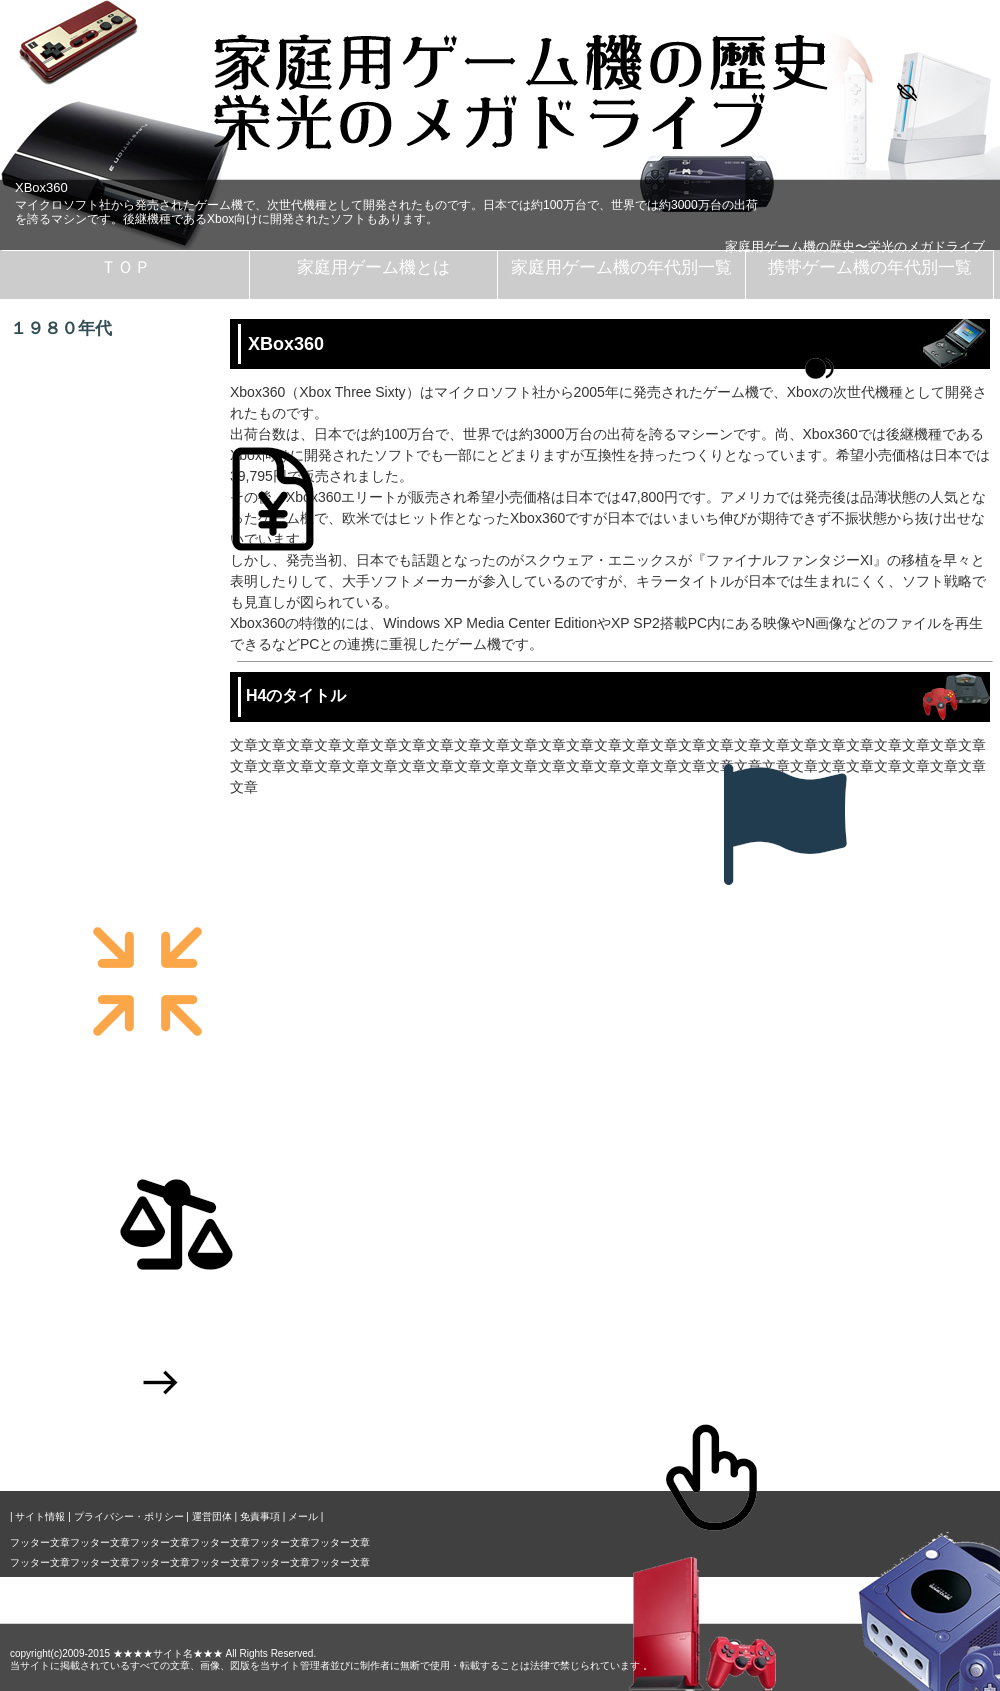 The image size is (1000, 1691). Describe the element at coordinates (147, 981) in the screenshot. I see `exit fullscreen mode` at that location.